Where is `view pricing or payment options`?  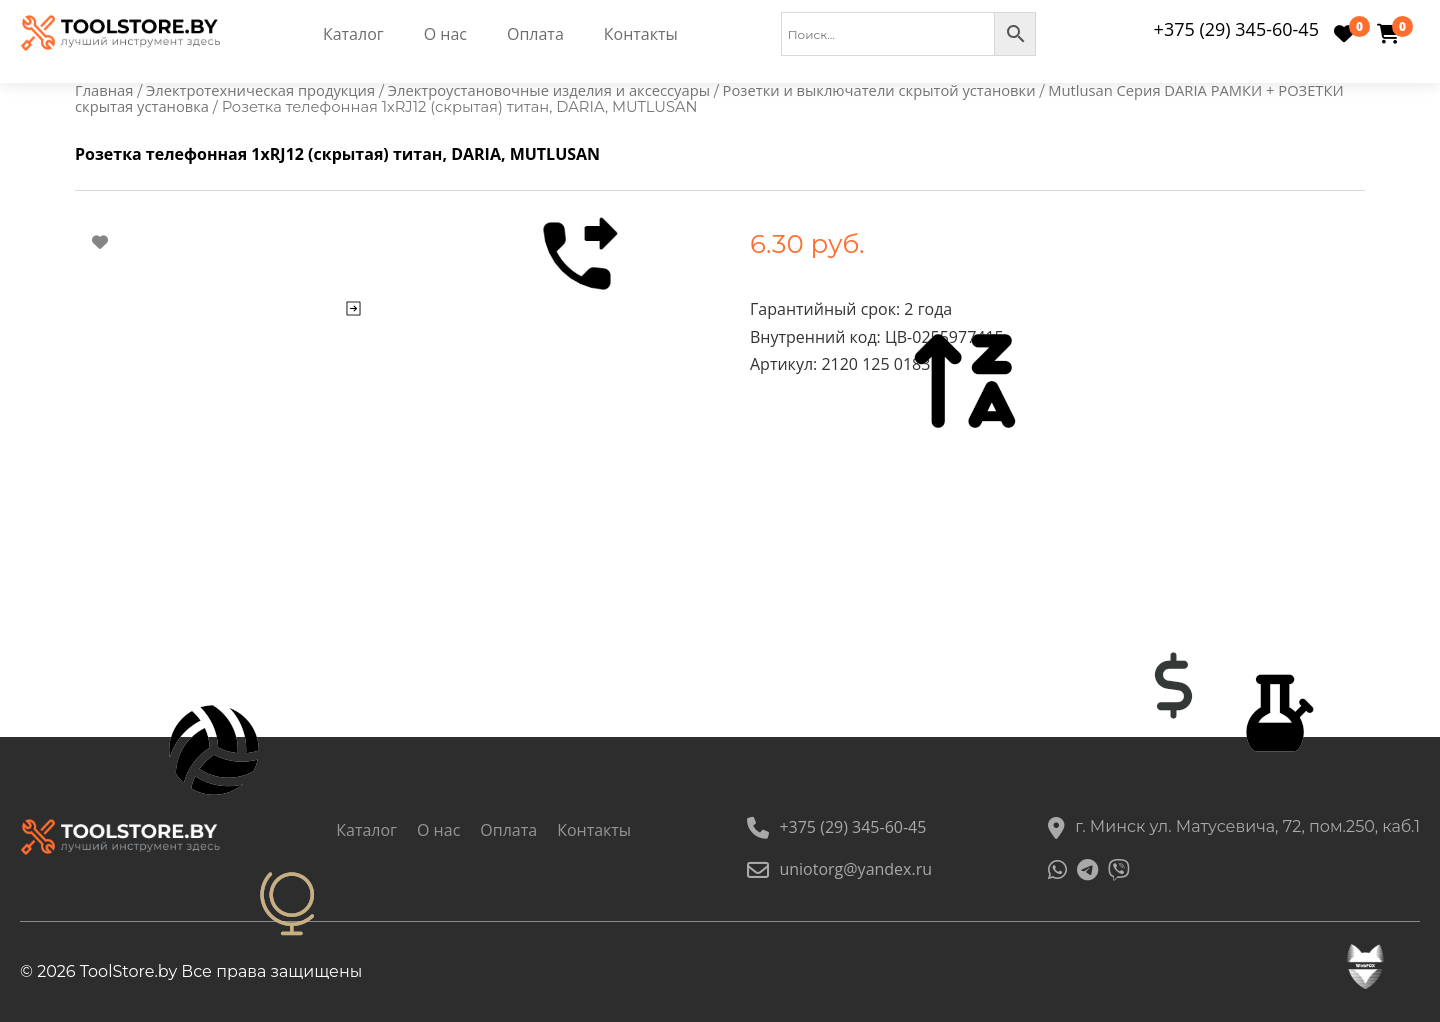
view pricing or payment options is located at coordinates (1173, 685).